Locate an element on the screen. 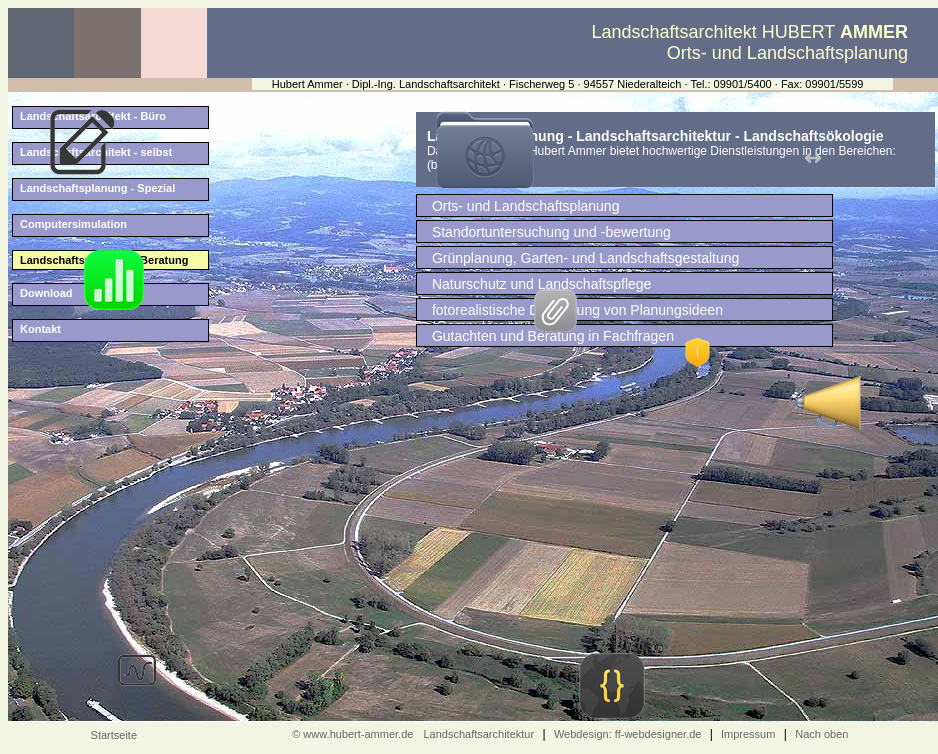 This screenshot has height=754, width=938. access stylesheet preferences for web browser is located at coordinates (612, 687).